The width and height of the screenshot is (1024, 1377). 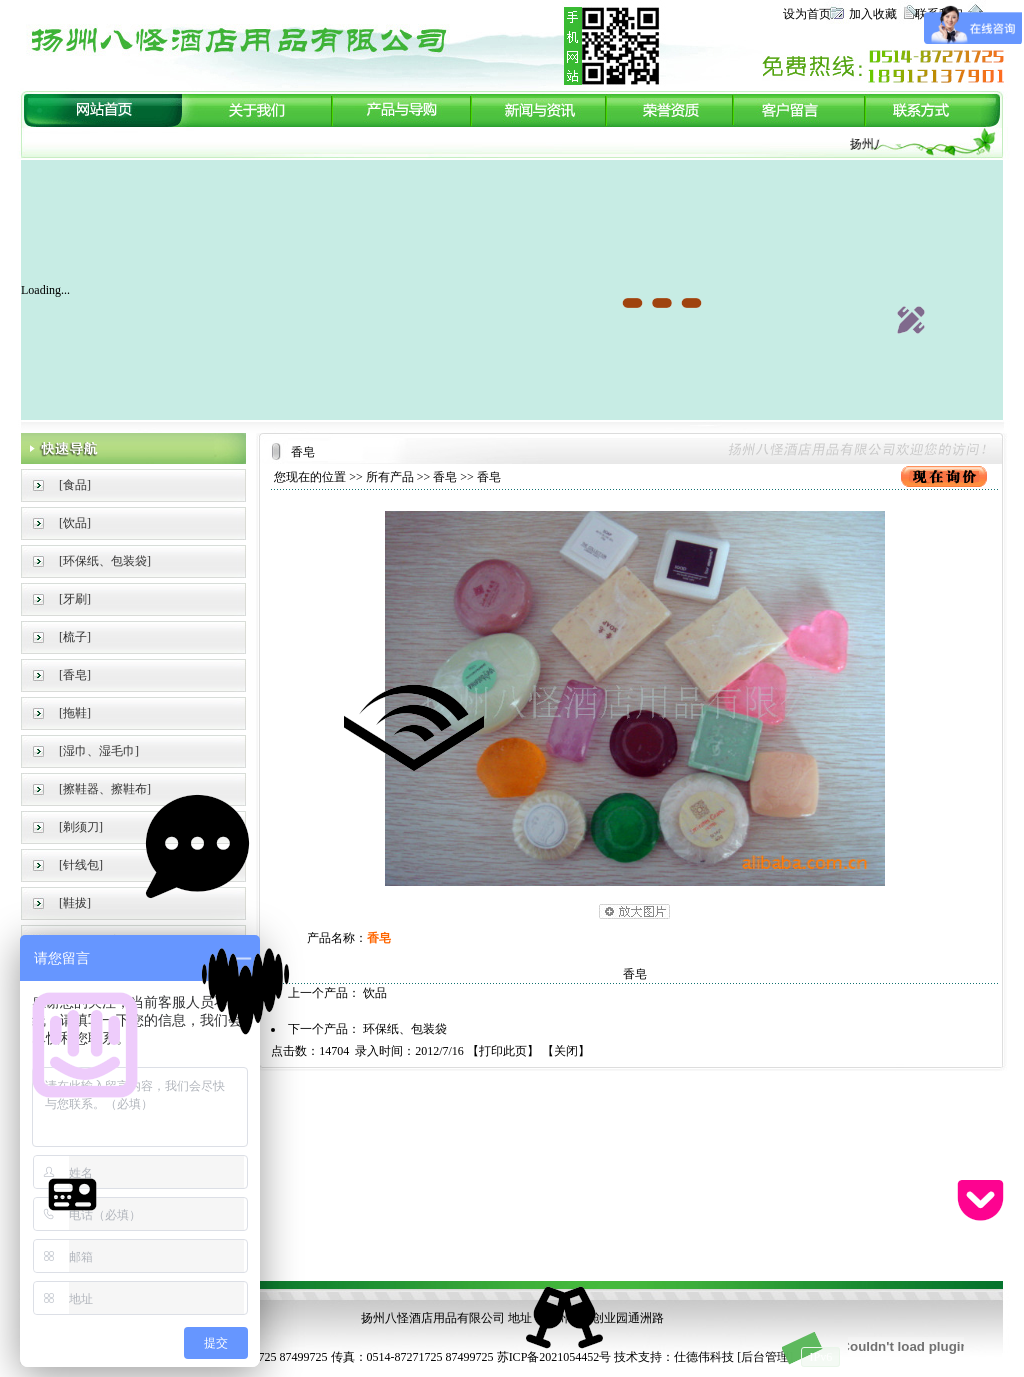 I want to click on open deezer music streaming app, so click(x=245, y=990).